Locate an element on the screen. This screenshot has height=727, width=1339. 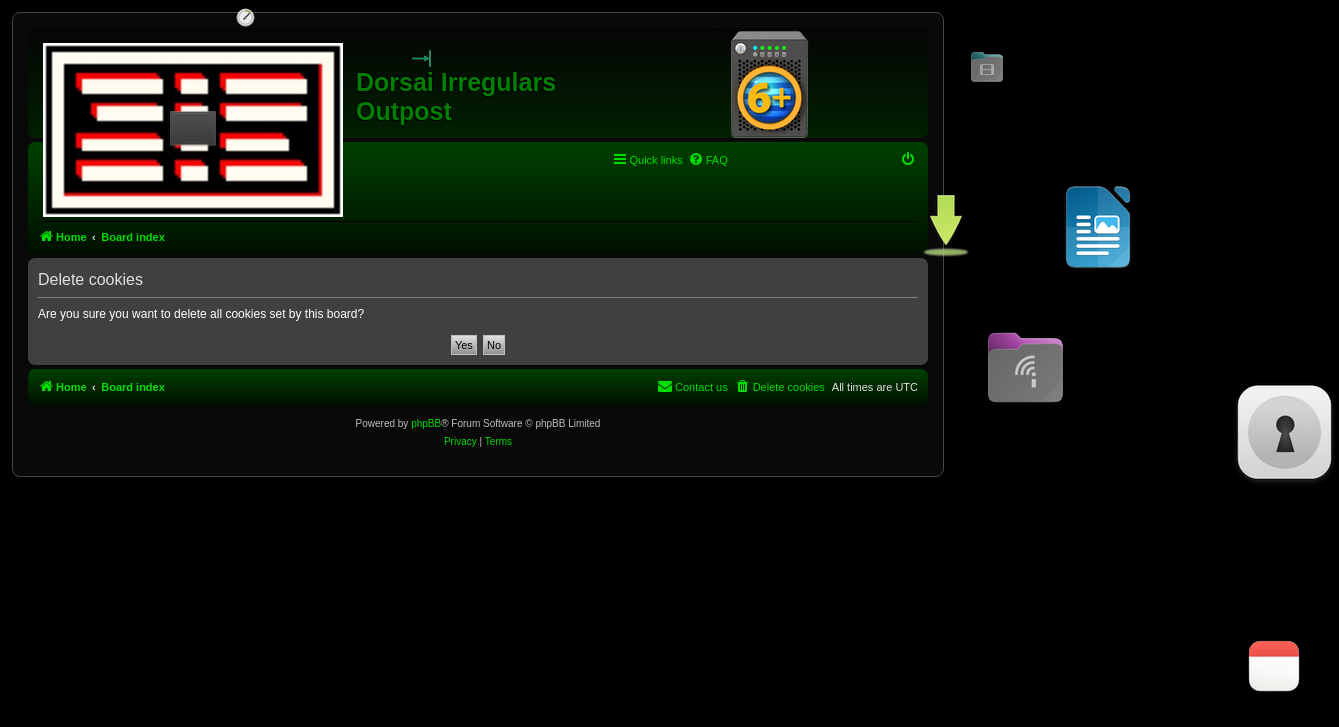
go to the last item or page is located at coordinates (421, 58).